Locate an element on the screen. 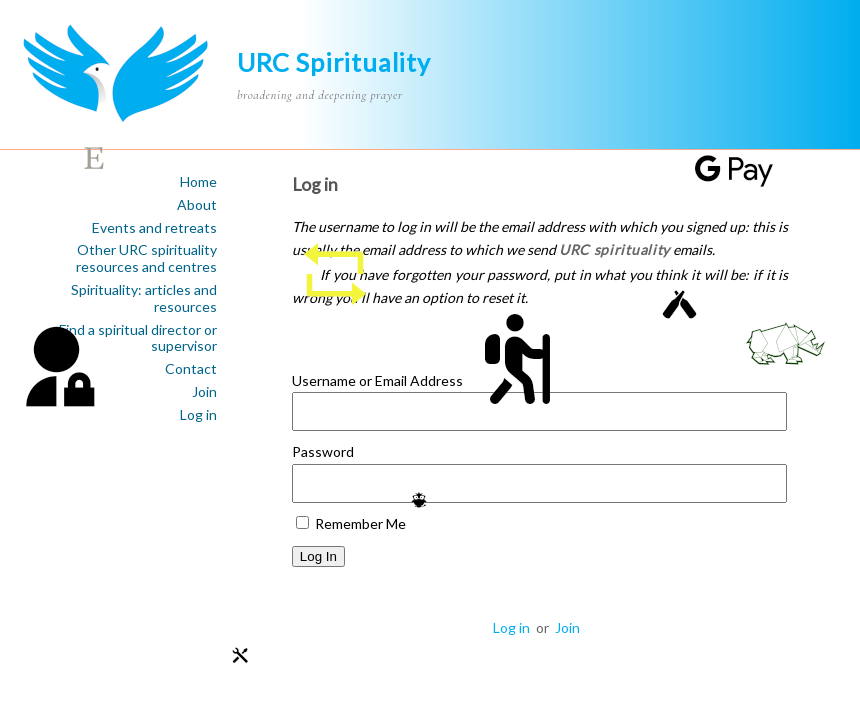 The image size is (860, 720). enable repeat playback mode is located at coordinates (335, 274).